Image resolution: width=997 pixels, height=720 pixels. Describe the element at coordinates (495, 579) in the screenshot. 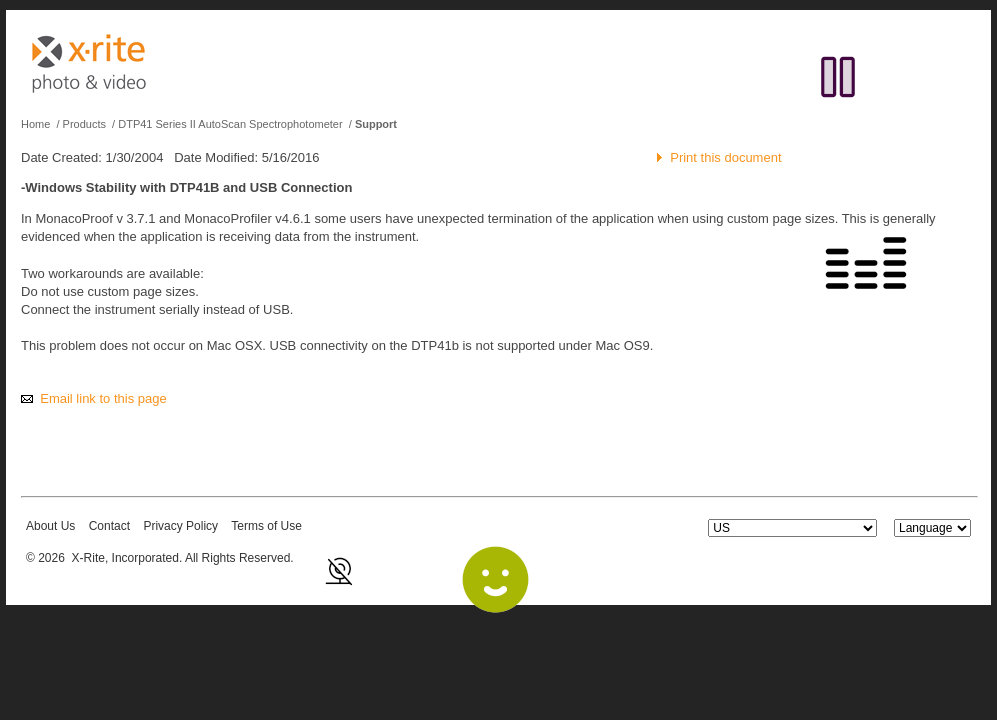

I see `add a reaction or emoji to a message` at that location.